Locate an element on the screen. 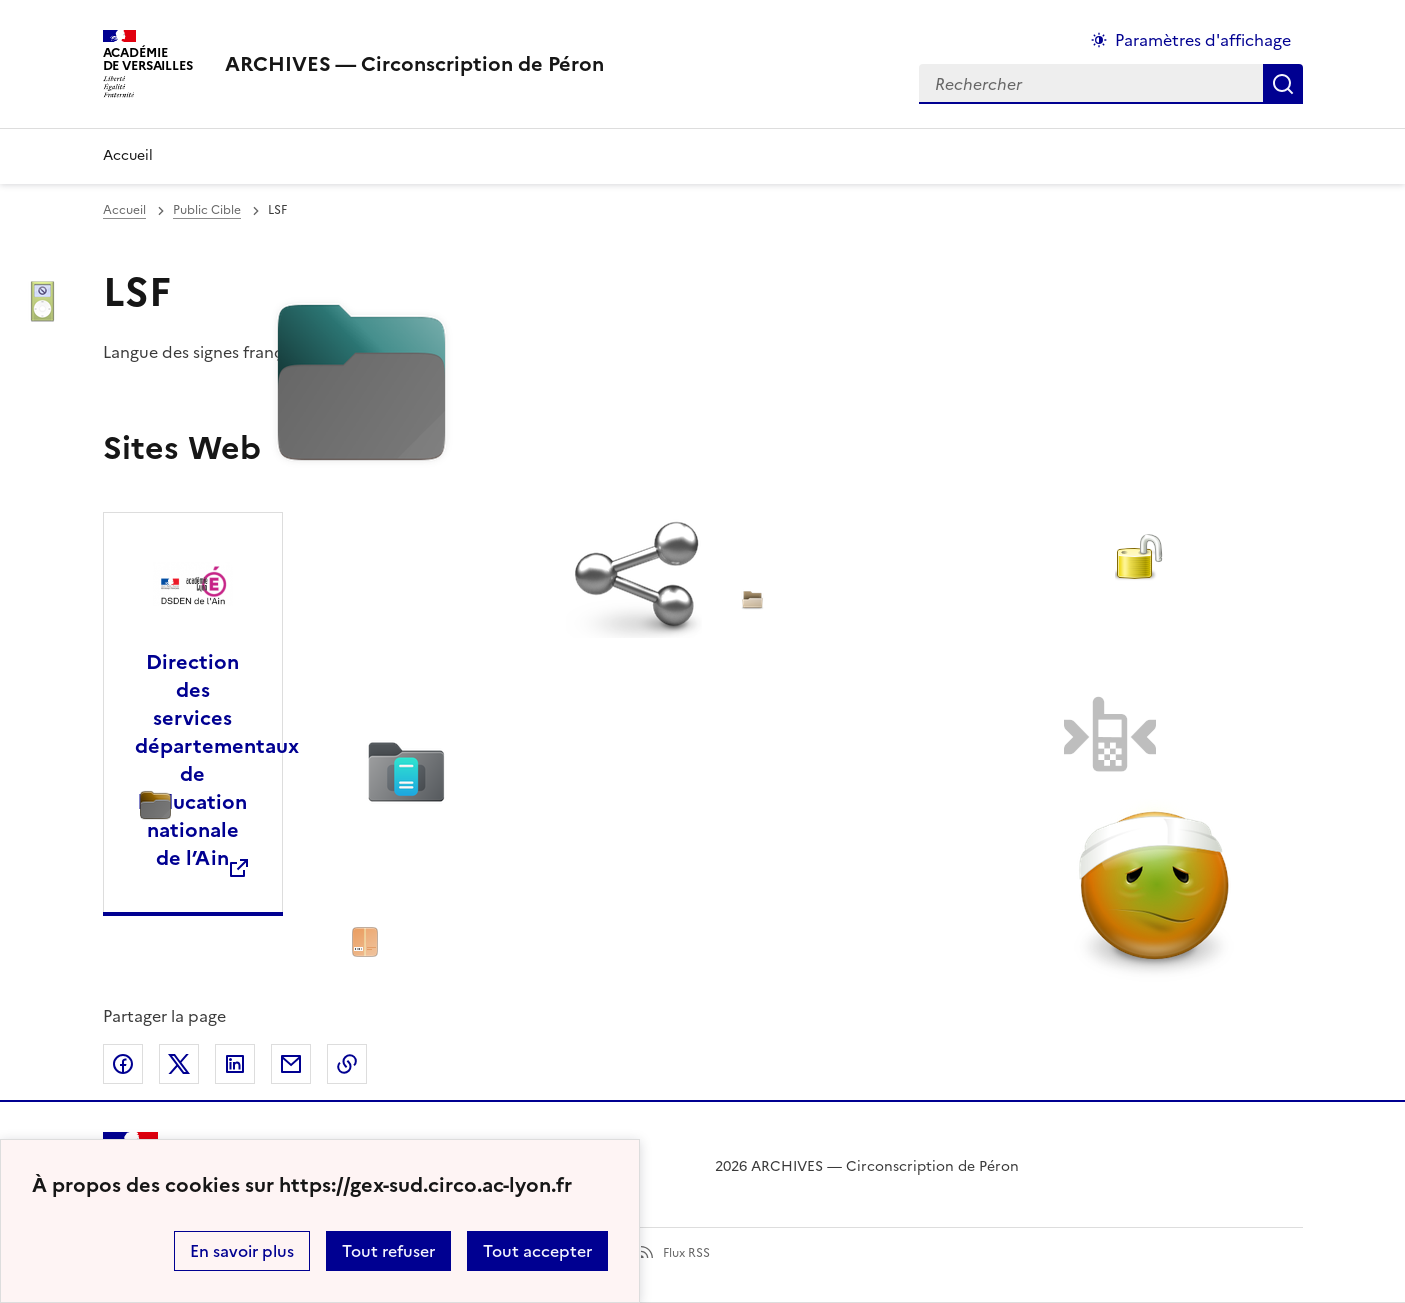  a compressed archive or package file is located at coordinates (365, 942).